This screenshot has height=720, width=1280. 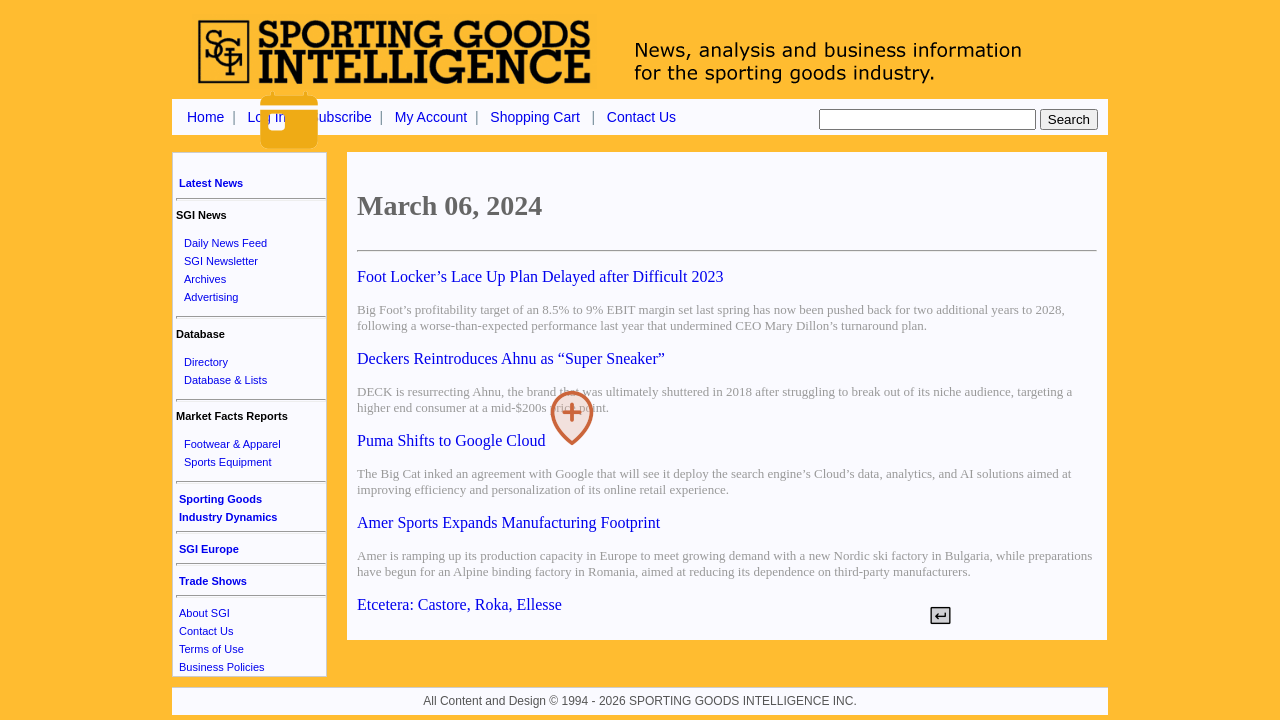 I want to click on view today's date or events, so click(x=289, y=120).